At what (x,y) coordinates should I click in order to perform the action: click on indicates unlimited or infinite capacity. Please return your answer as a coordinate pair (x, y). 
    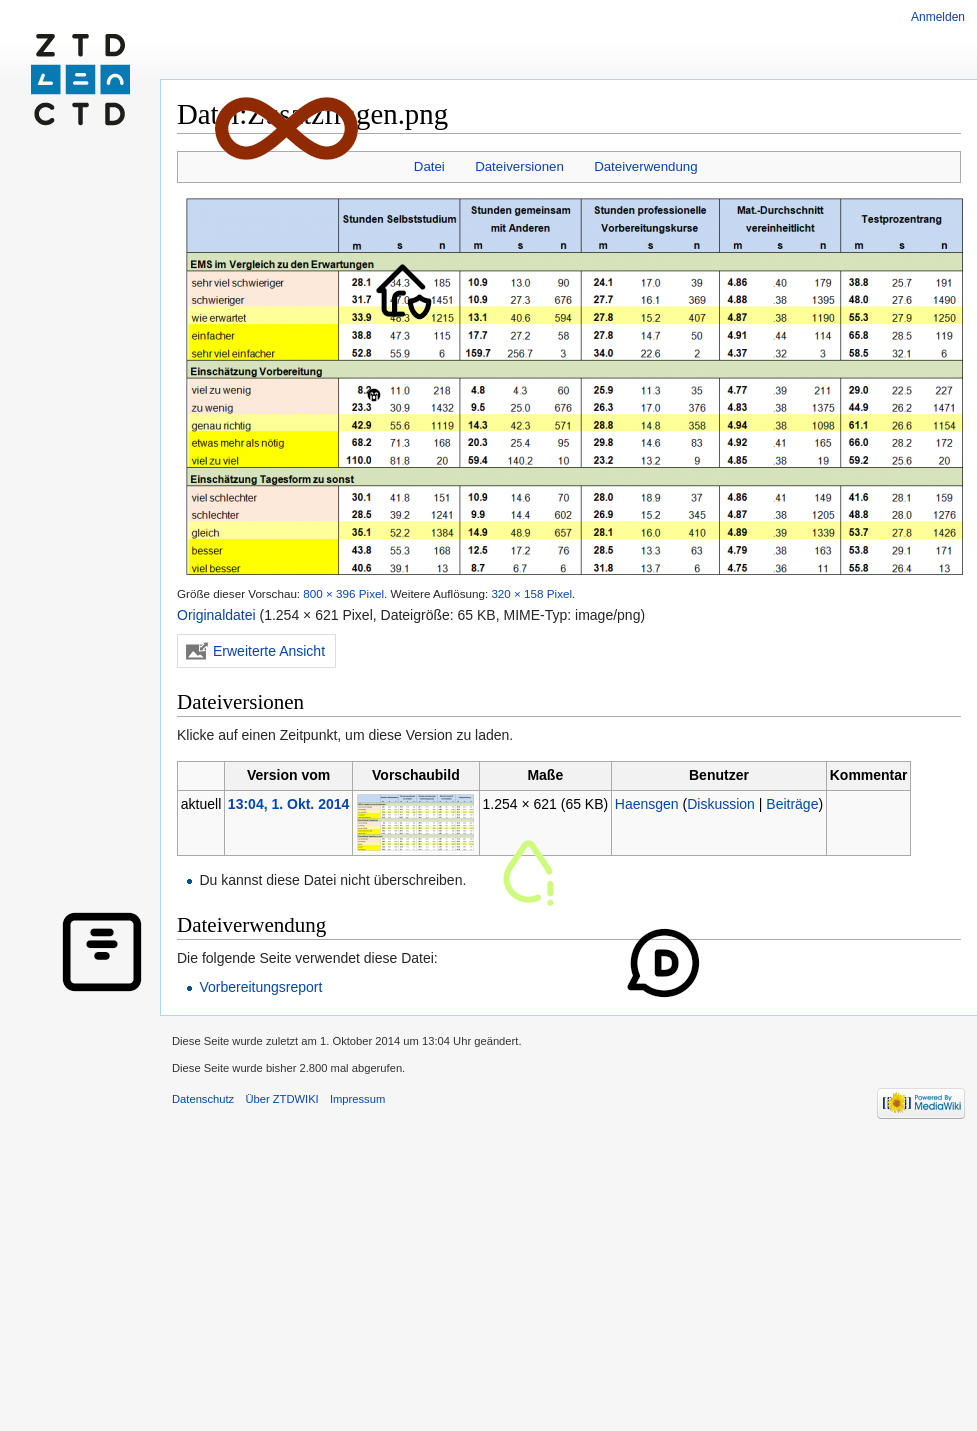
    Looking at the image, I should click on (286, 128).